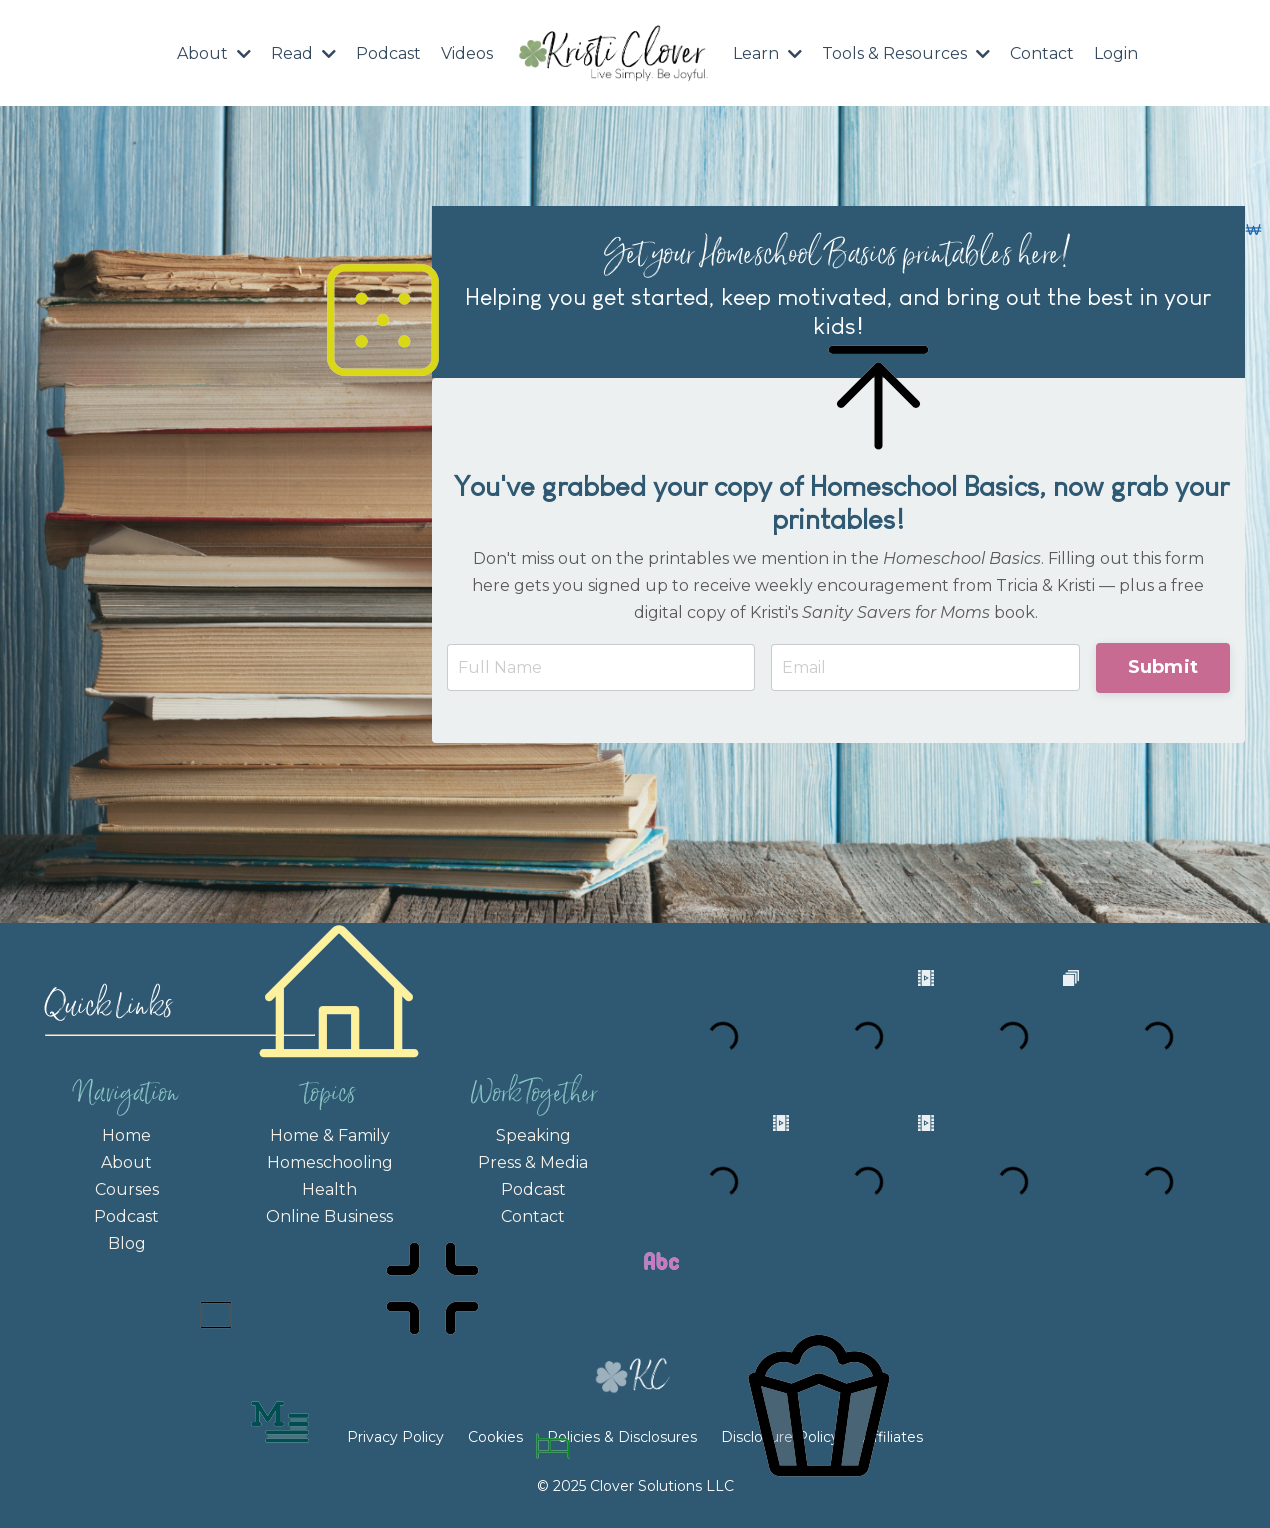  I want to click on scroll to top of page, so click(878, 395).